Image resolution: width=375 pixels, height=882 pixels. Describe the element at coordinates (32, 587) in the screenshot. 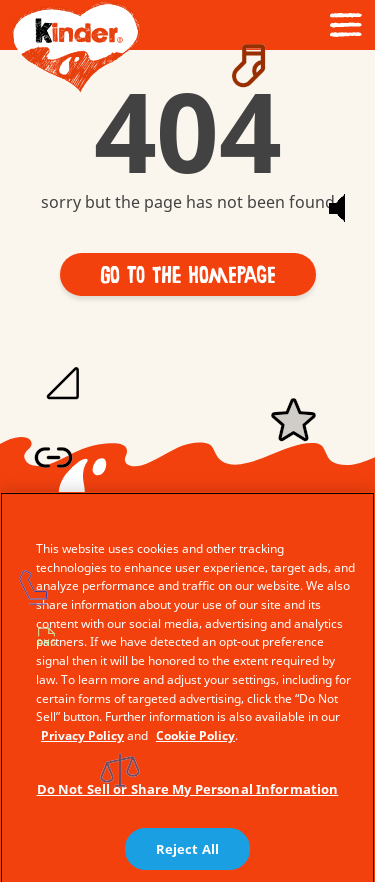

I see `select or reserve a seat` at that location.